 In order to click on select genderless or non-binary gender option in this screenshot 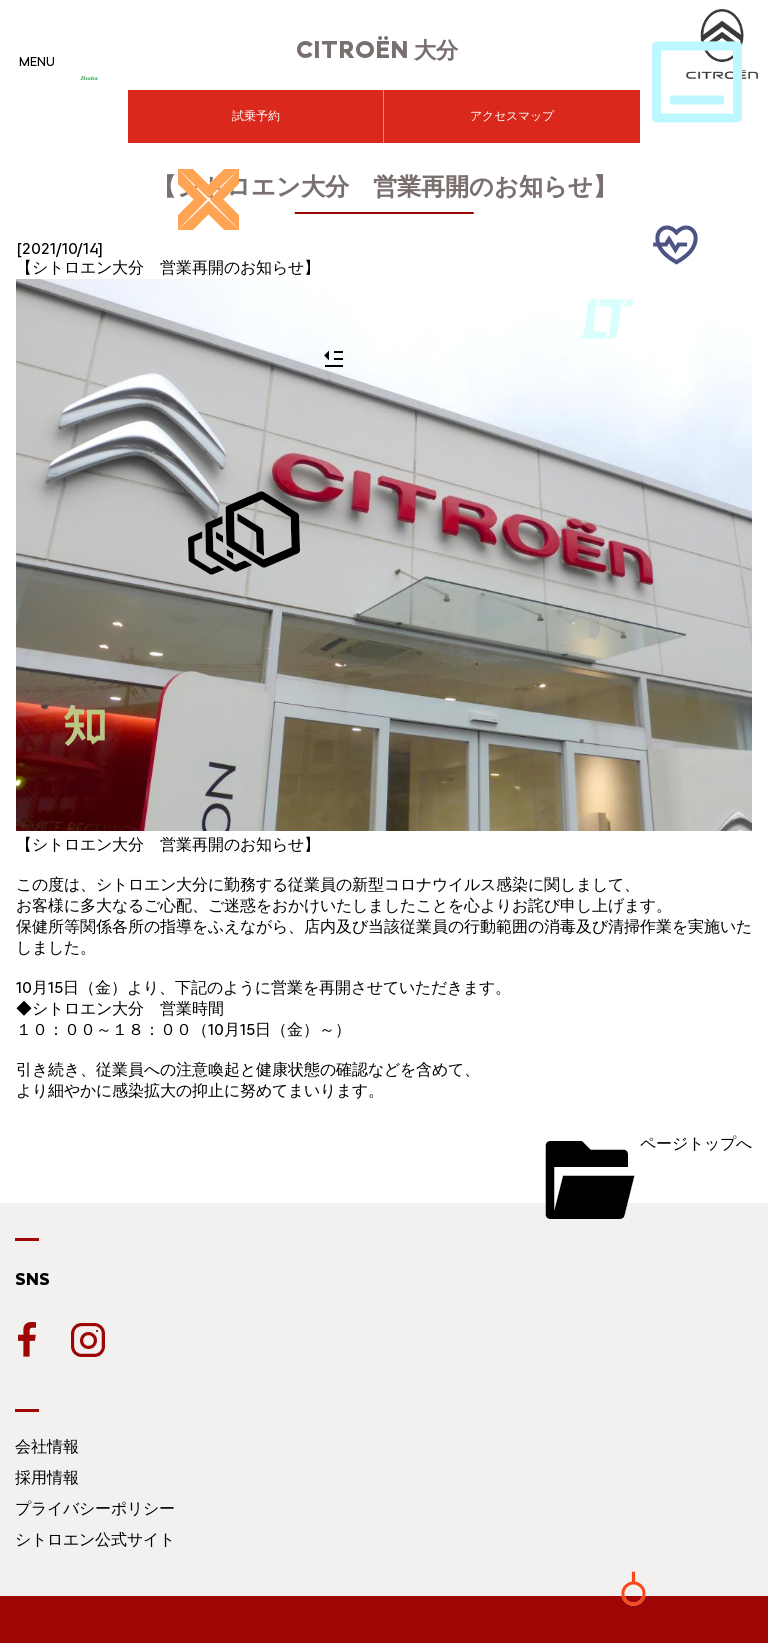, I will do `click(633, 1589)`.